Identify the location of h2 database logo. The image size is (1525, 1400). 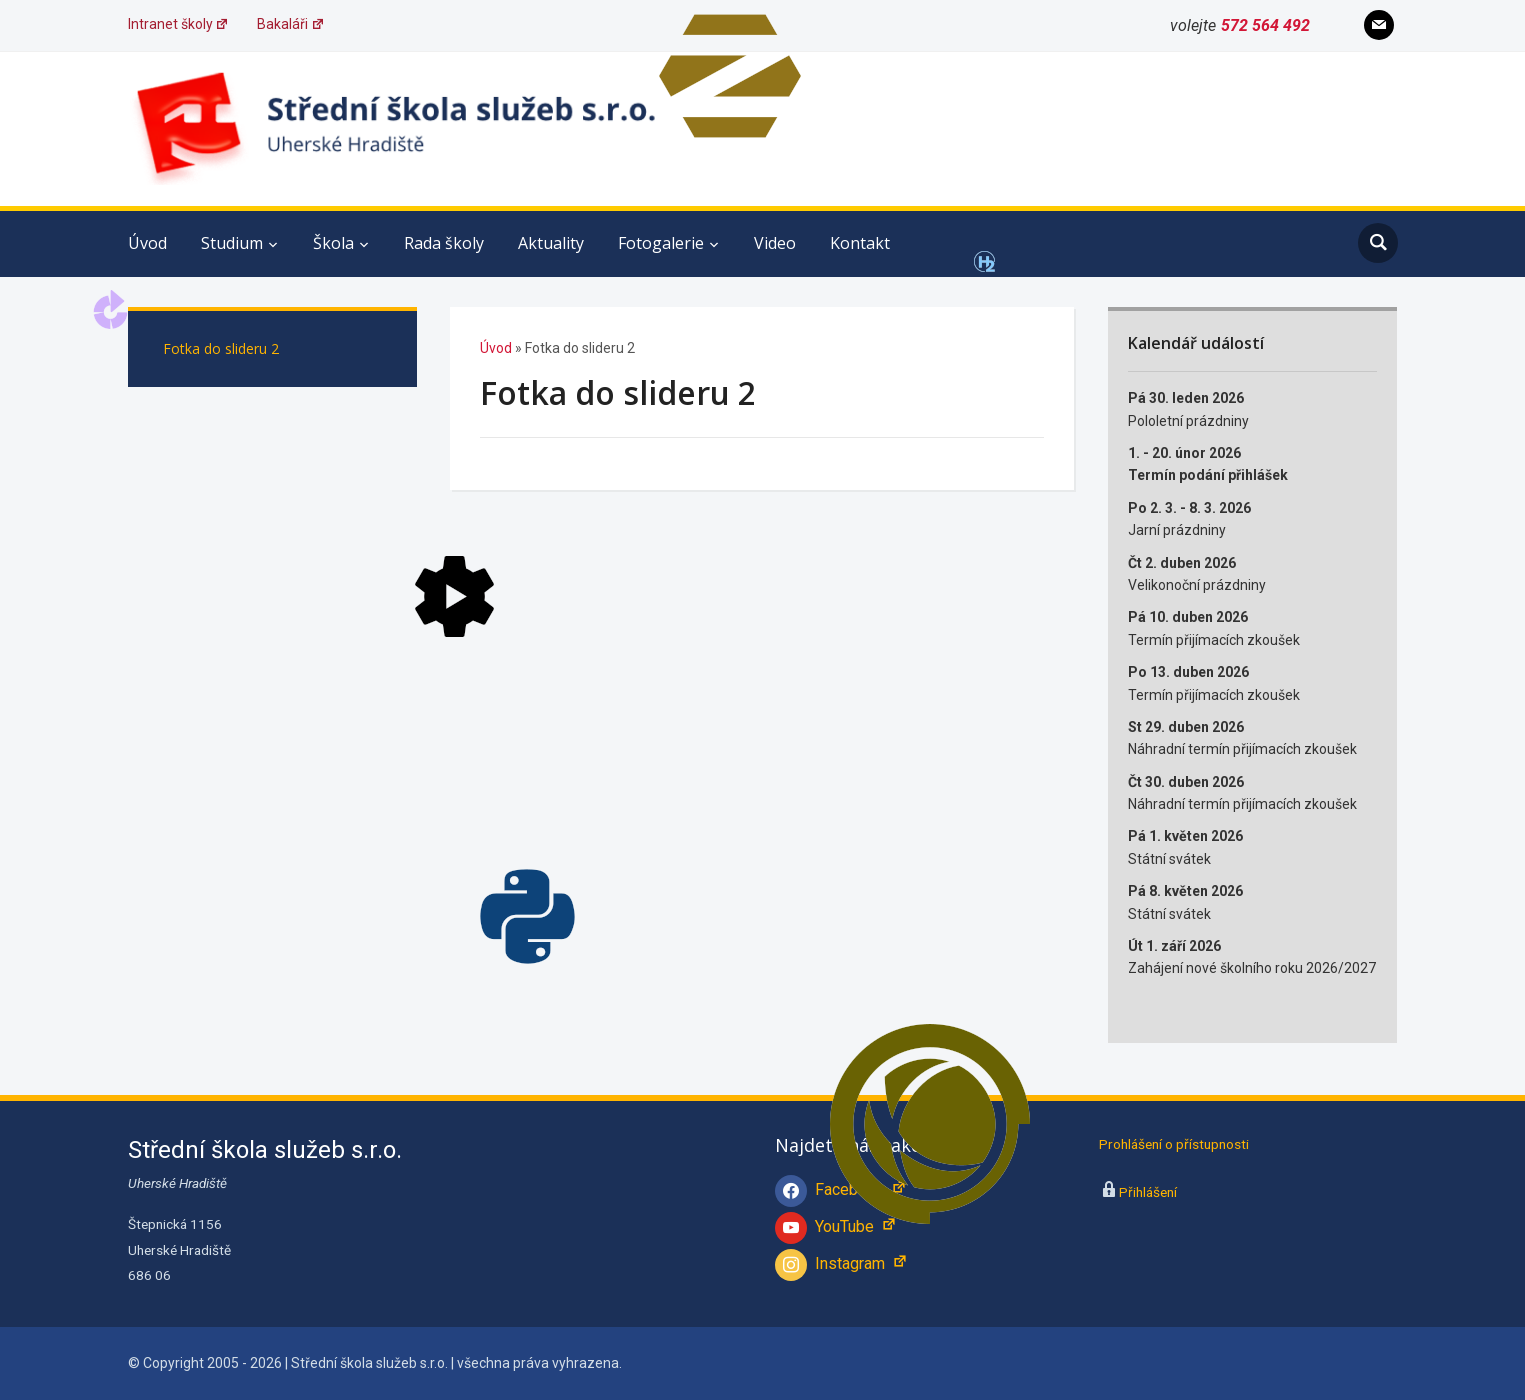
(984, 261).